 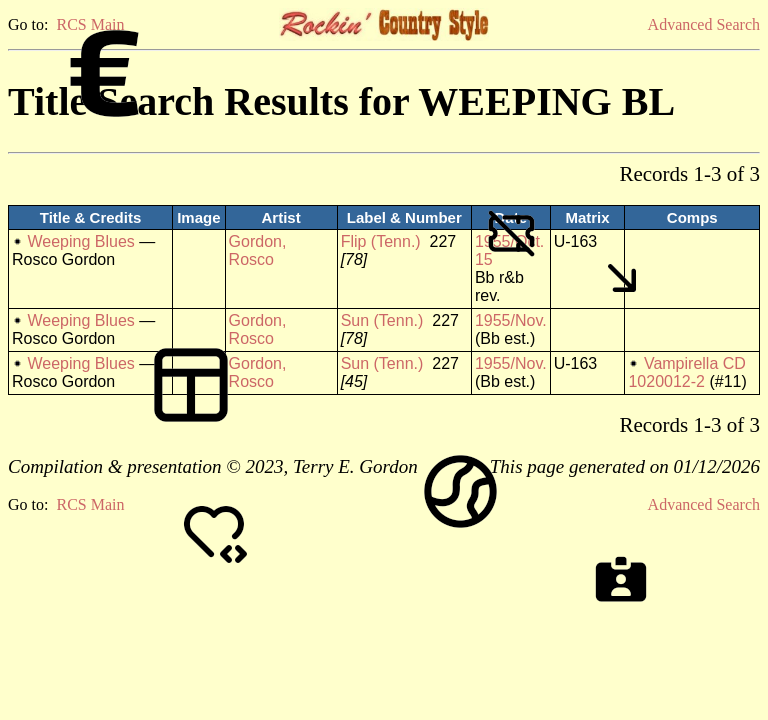 I want to click on navigate to the next item below, so click(x=622, y=278).